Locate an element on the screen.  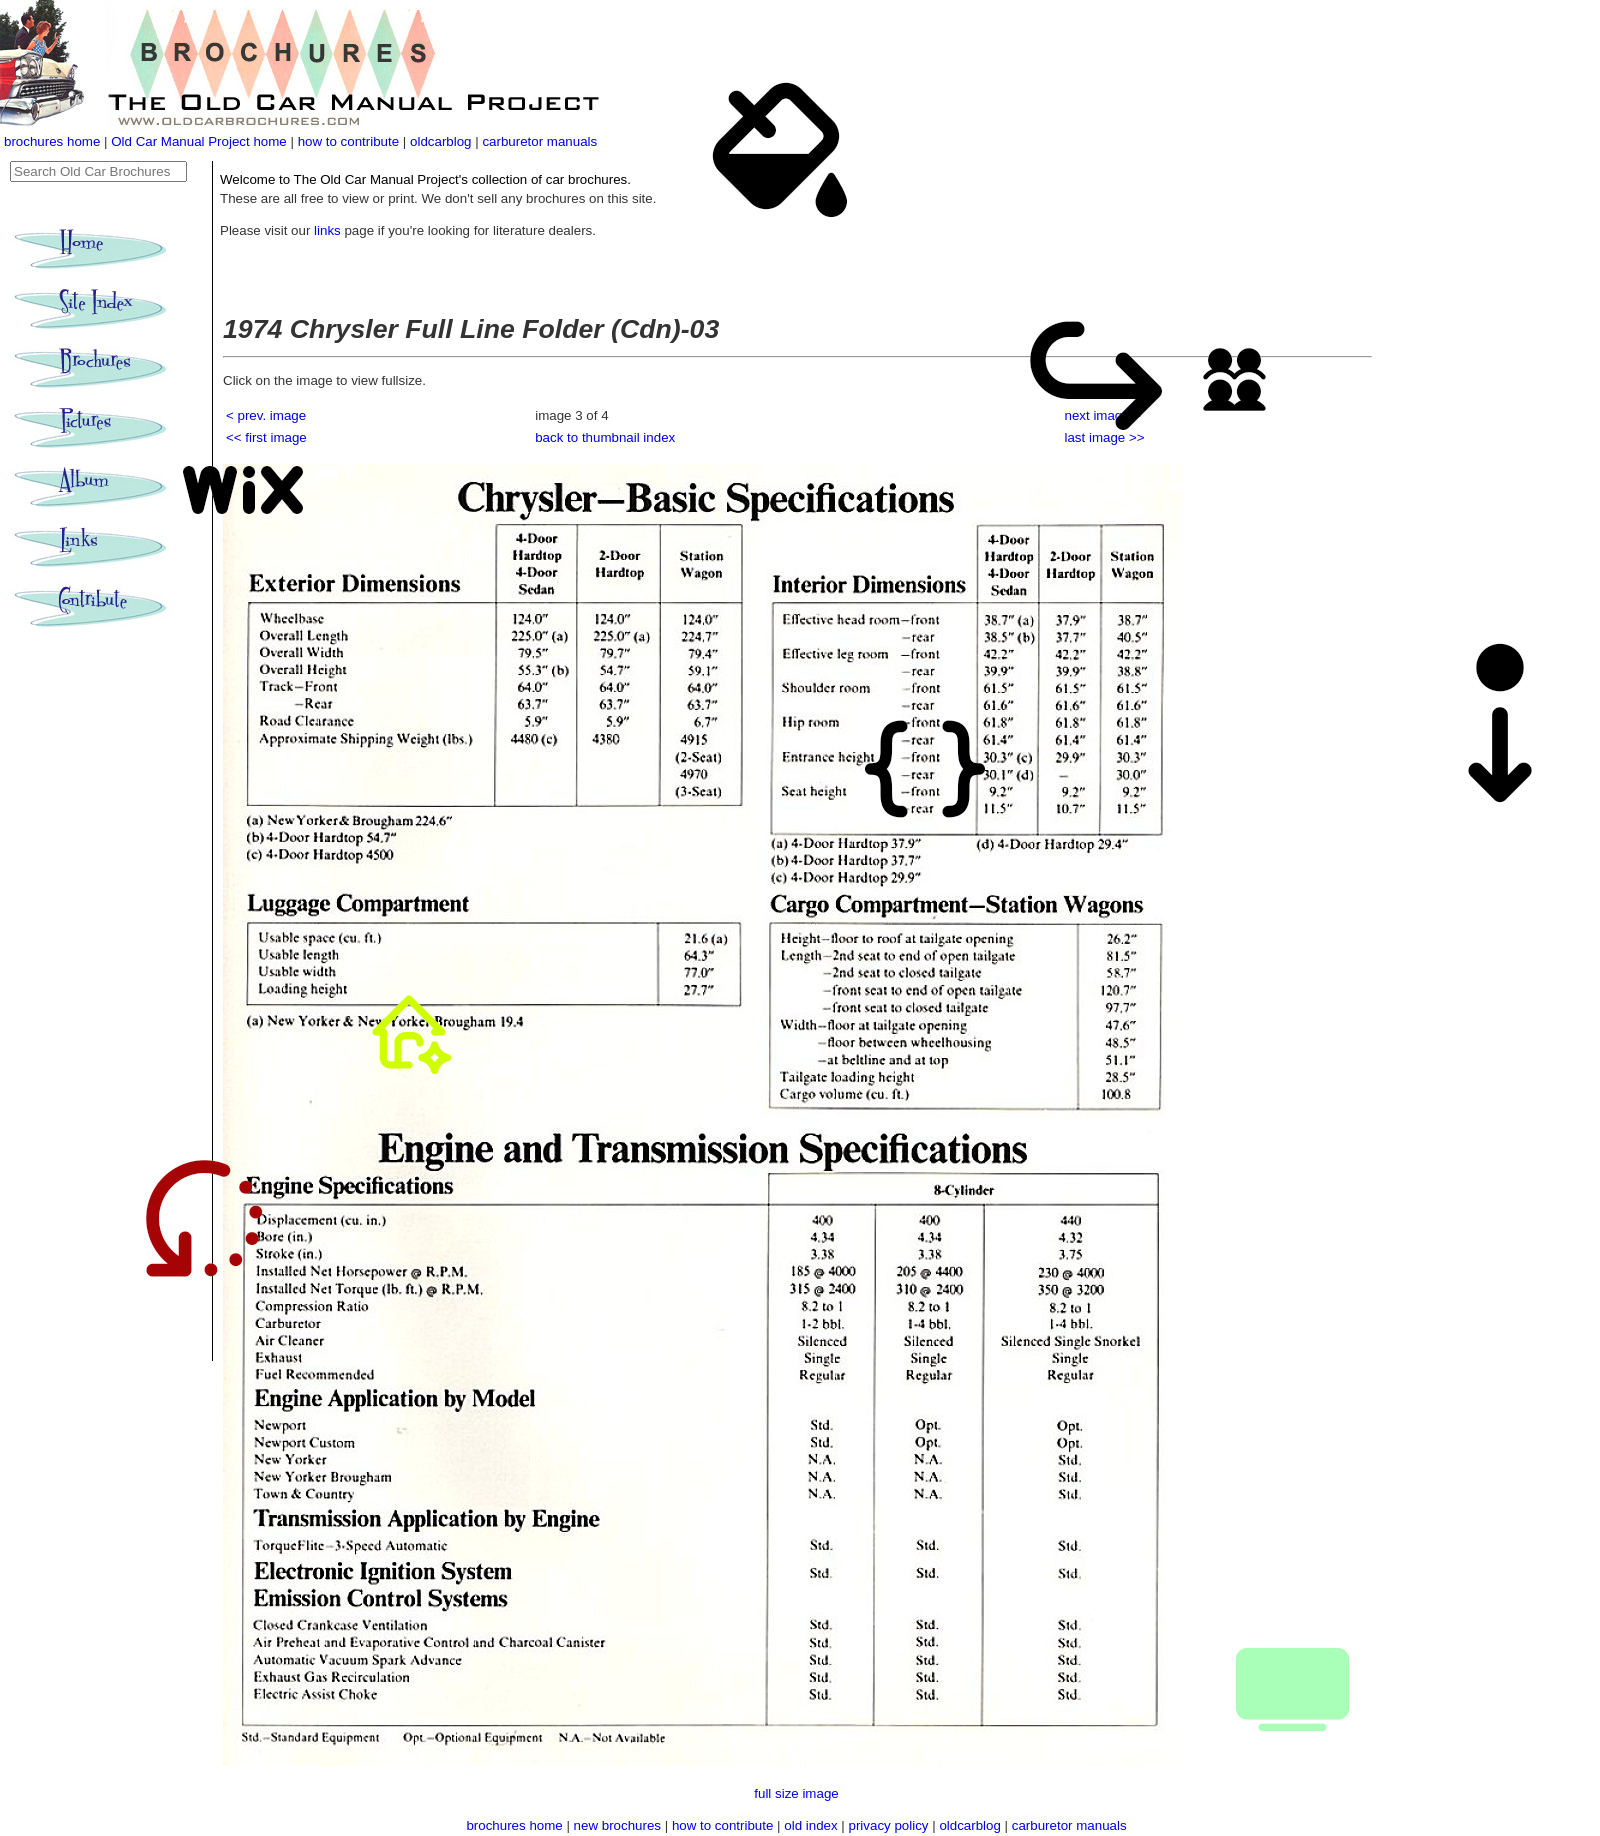
fill an area with color is located at coordinates (776, 146).